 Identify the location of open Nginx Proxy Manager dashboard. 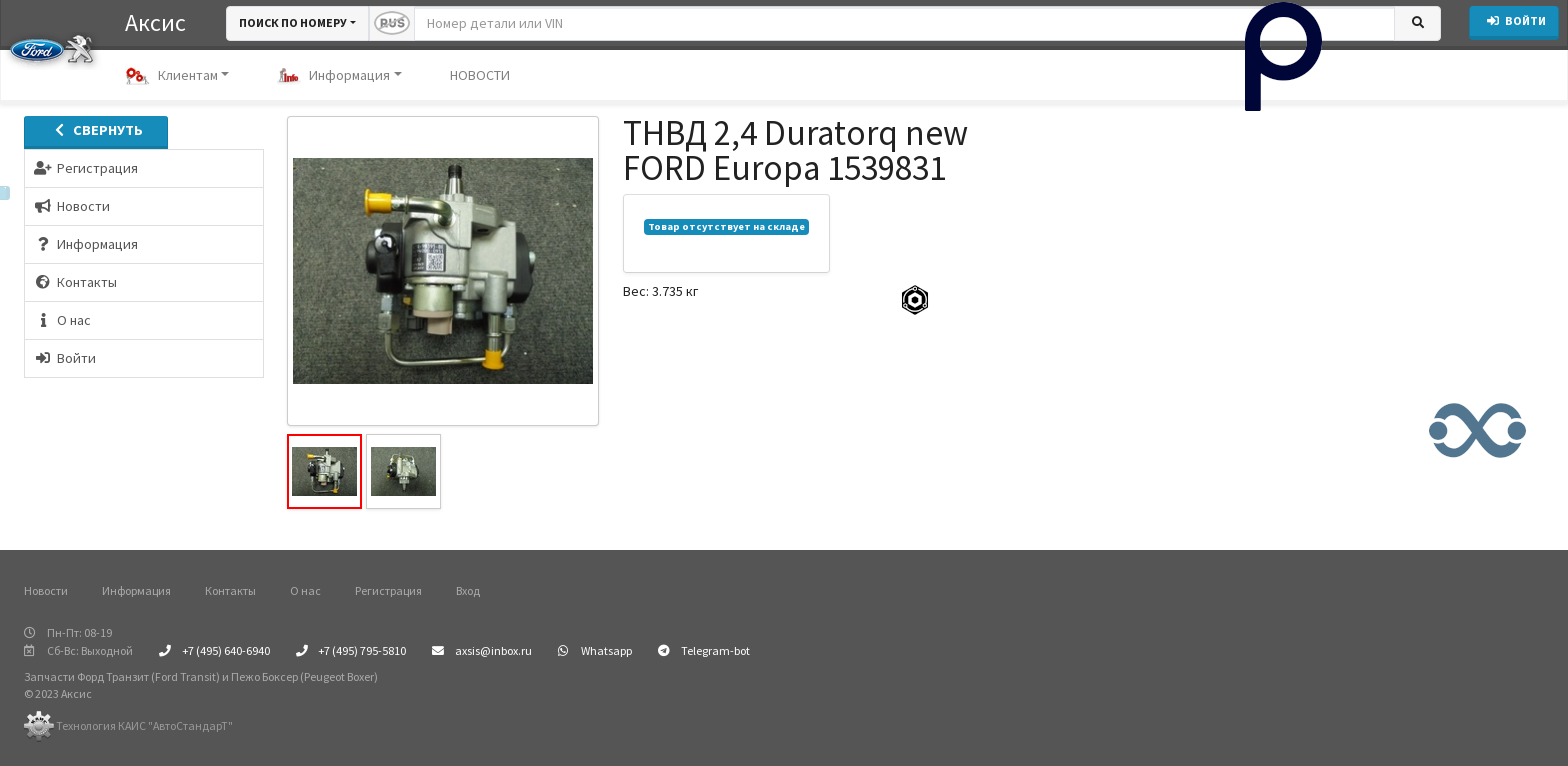
(915, 300).